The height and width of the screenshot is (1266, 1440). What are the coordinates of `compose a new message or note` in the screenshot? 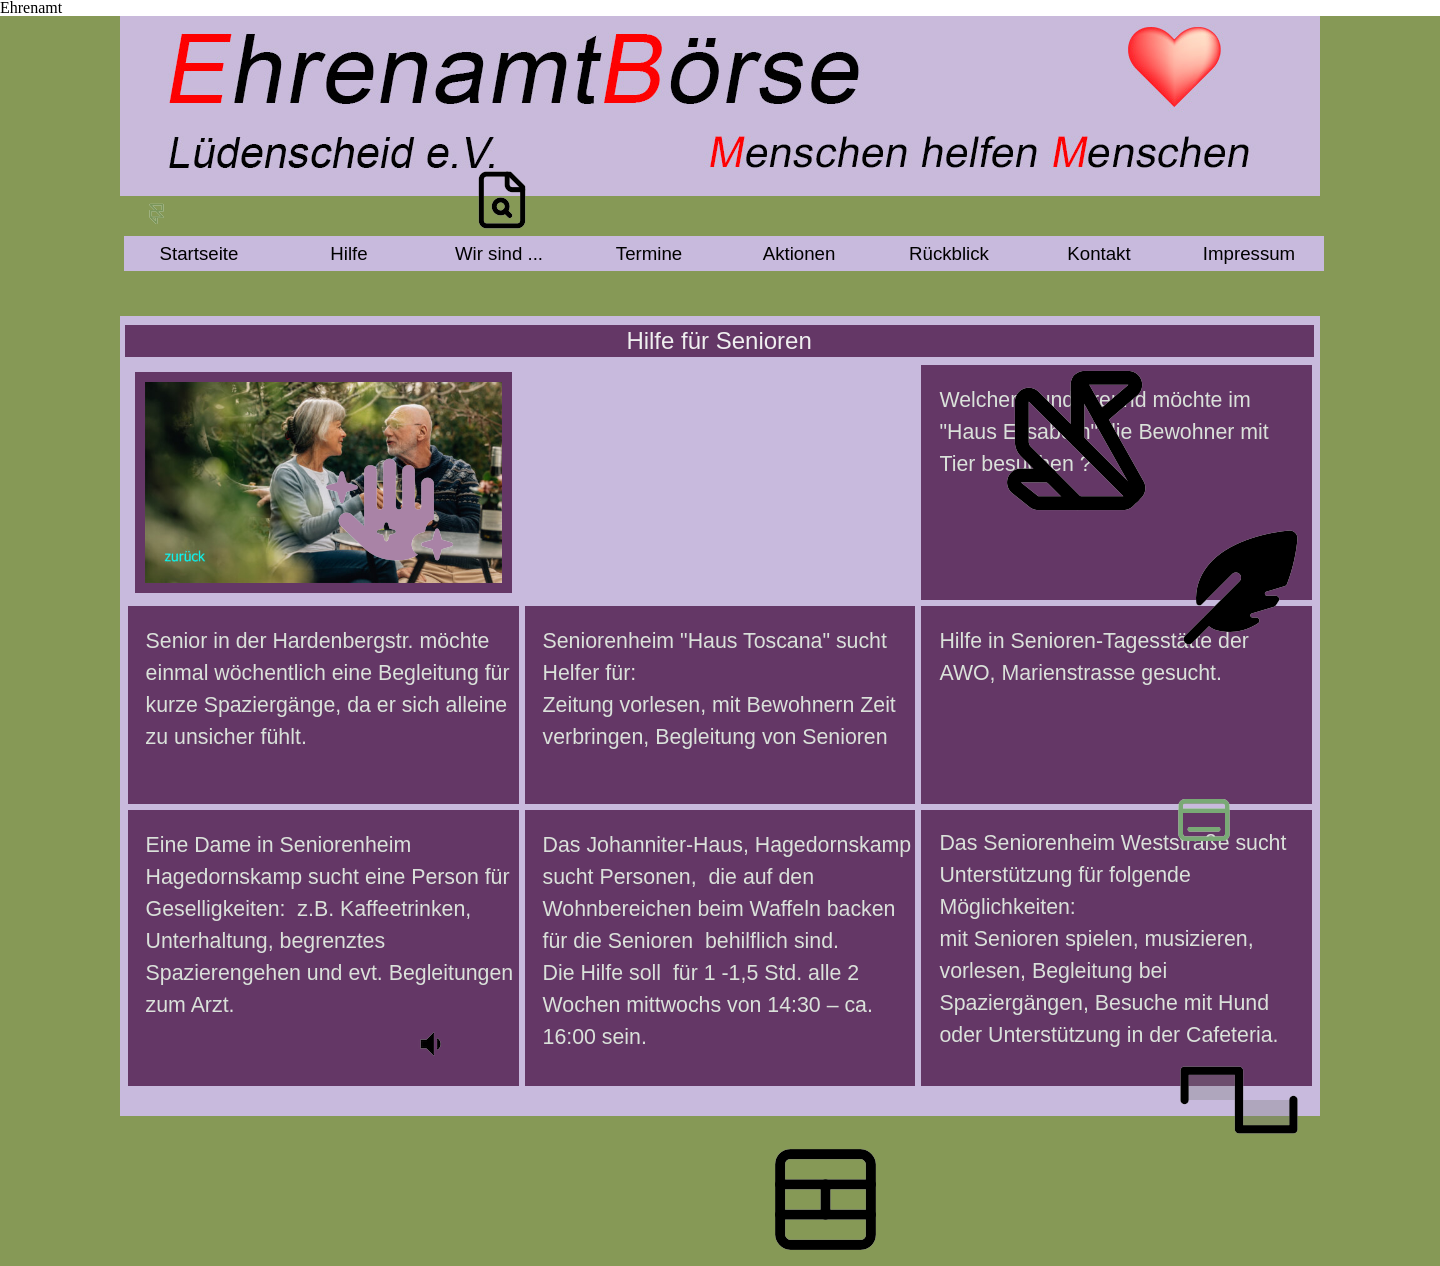 It's located at (1239, 588).